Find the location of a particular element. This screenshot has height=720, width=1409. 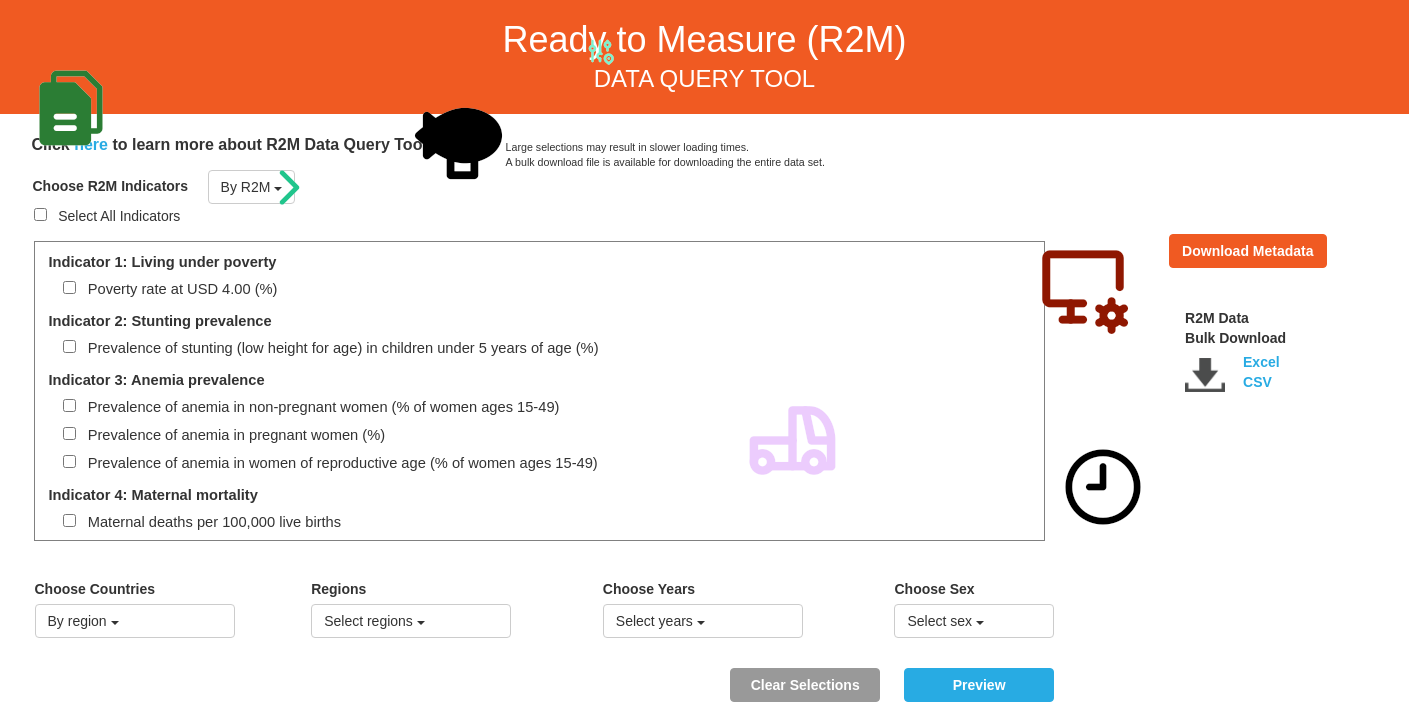

access desktop display settings is located at coordinates (1083, 287).